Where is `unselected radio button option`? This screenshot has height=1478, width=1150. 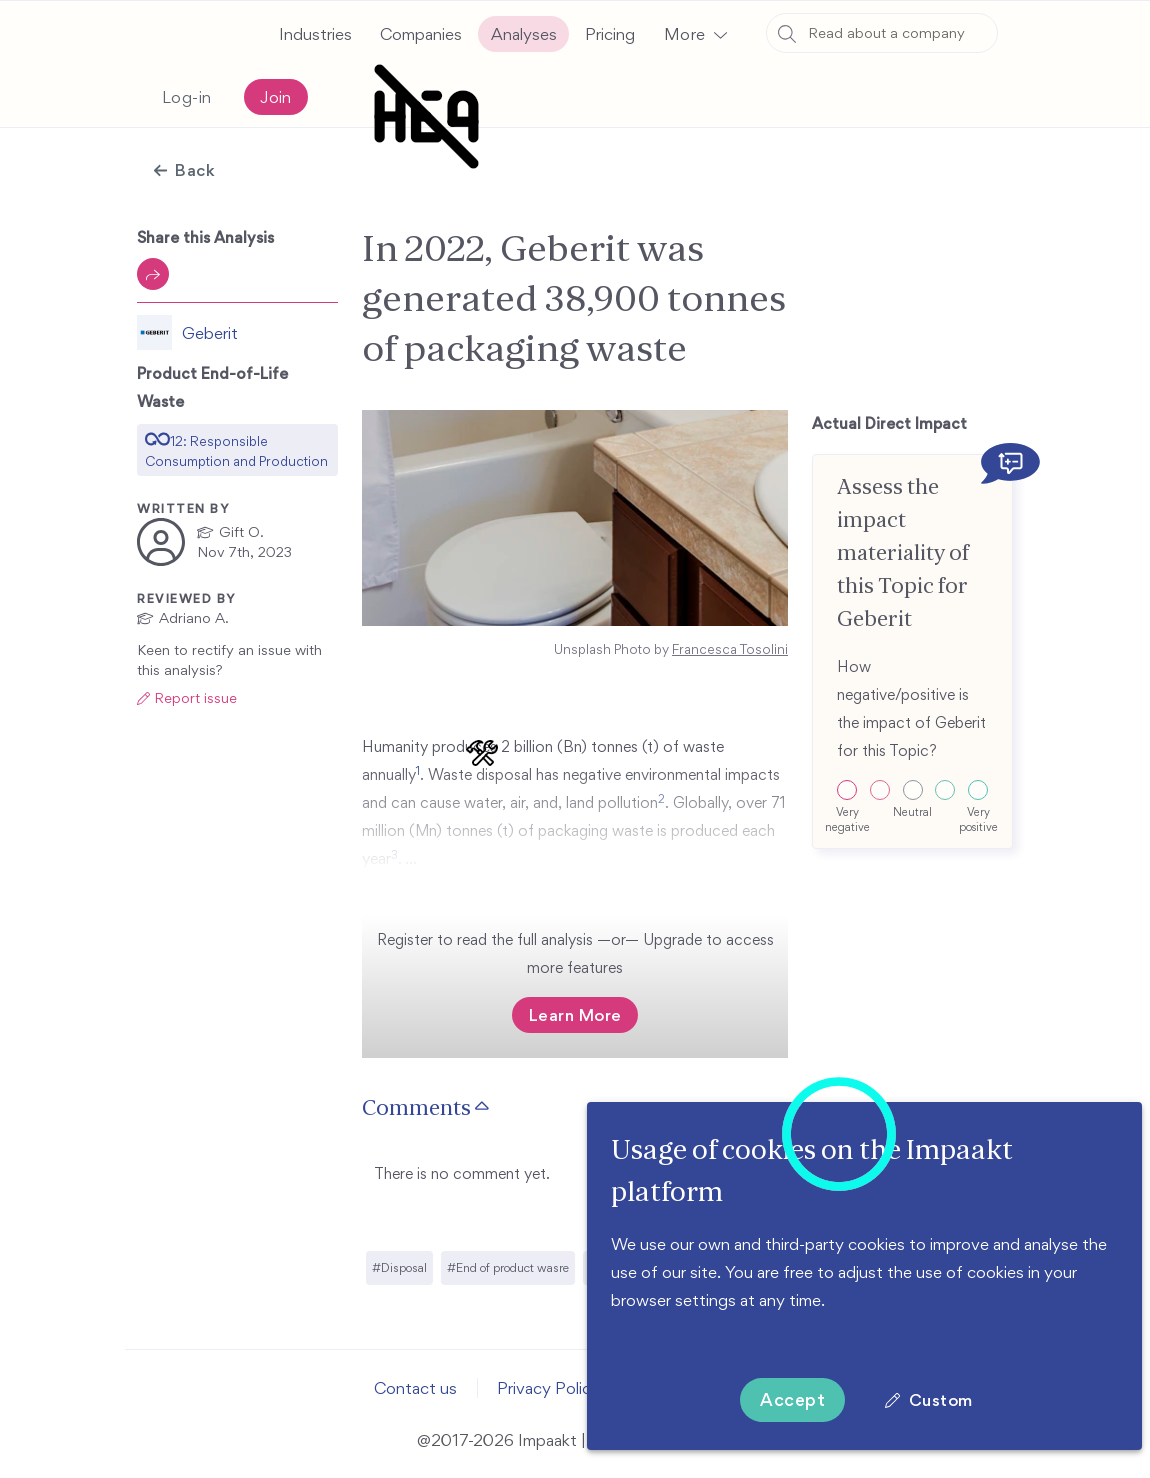 unselected radio button option is located at coordinates (839, 1134).